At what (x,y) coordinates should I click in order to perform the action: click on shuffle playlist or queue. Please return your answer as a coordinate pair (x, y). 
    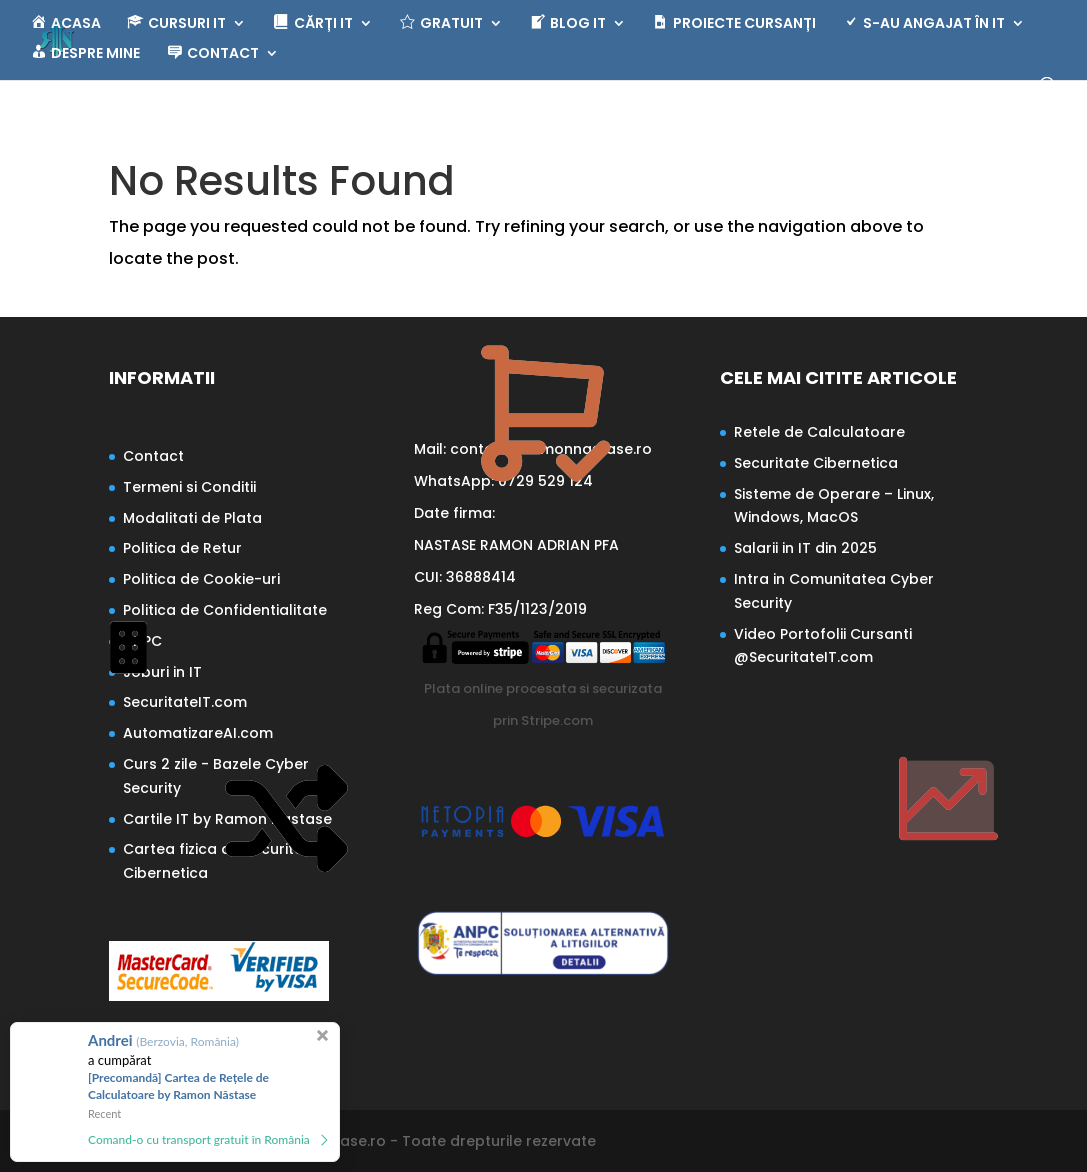
    Looking at the image, I should click on (286, 818).